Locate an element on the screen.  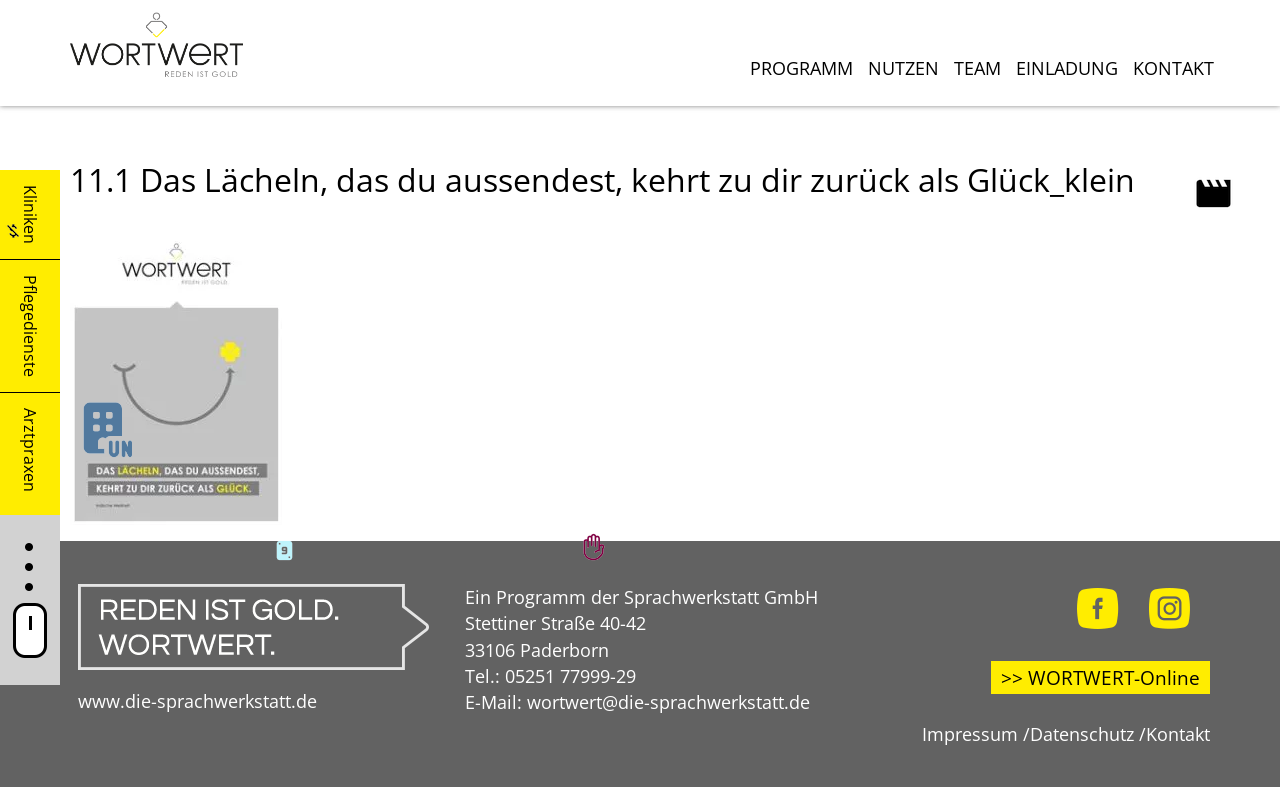
create a new video or movie project is located at coordinates (1213, 193).